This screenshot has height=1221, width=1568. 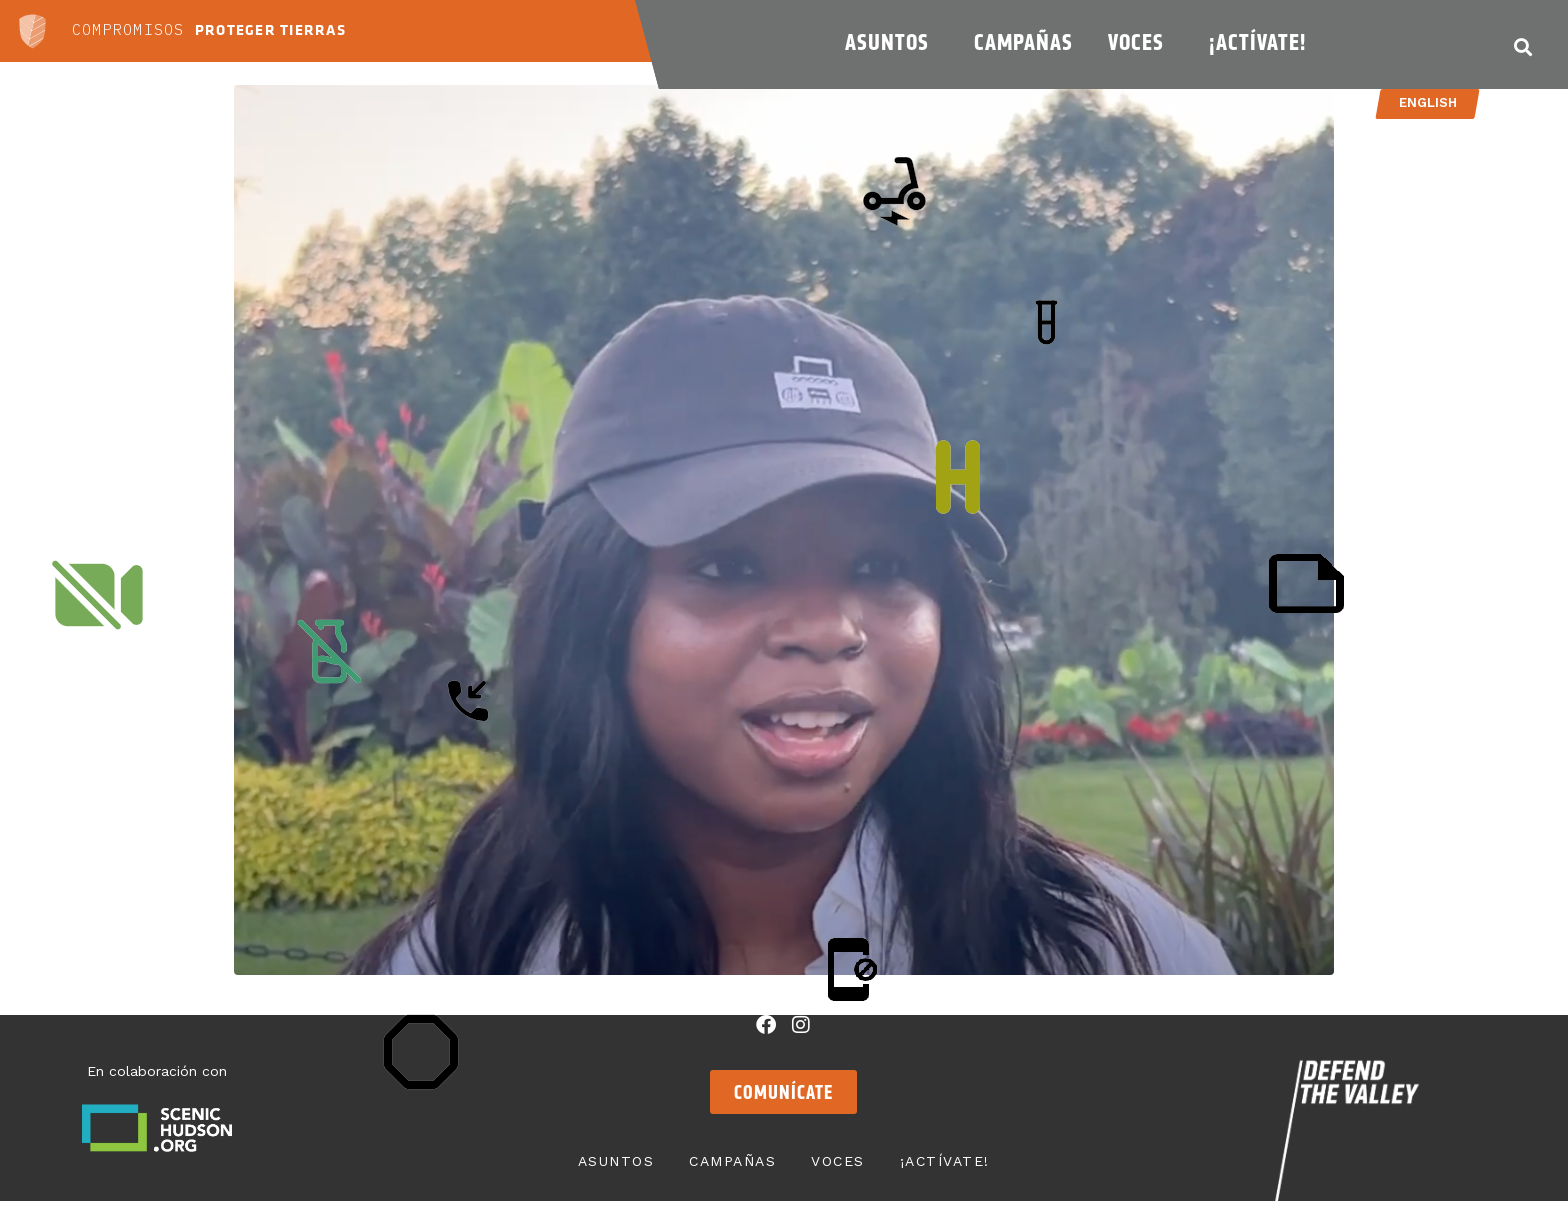 I want to click on access lab or test results, so click(x=1046, y=322).